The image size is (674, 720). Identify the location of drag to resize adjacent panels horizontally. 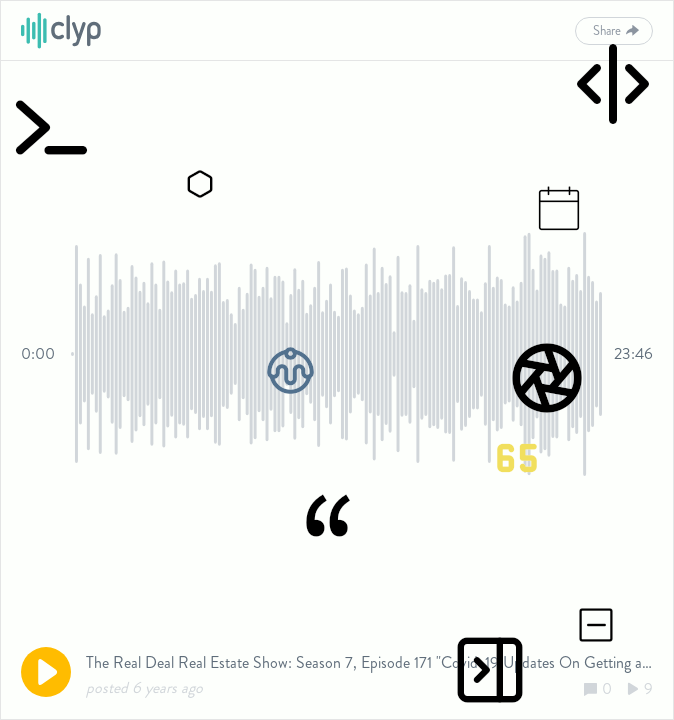
(613, 84).